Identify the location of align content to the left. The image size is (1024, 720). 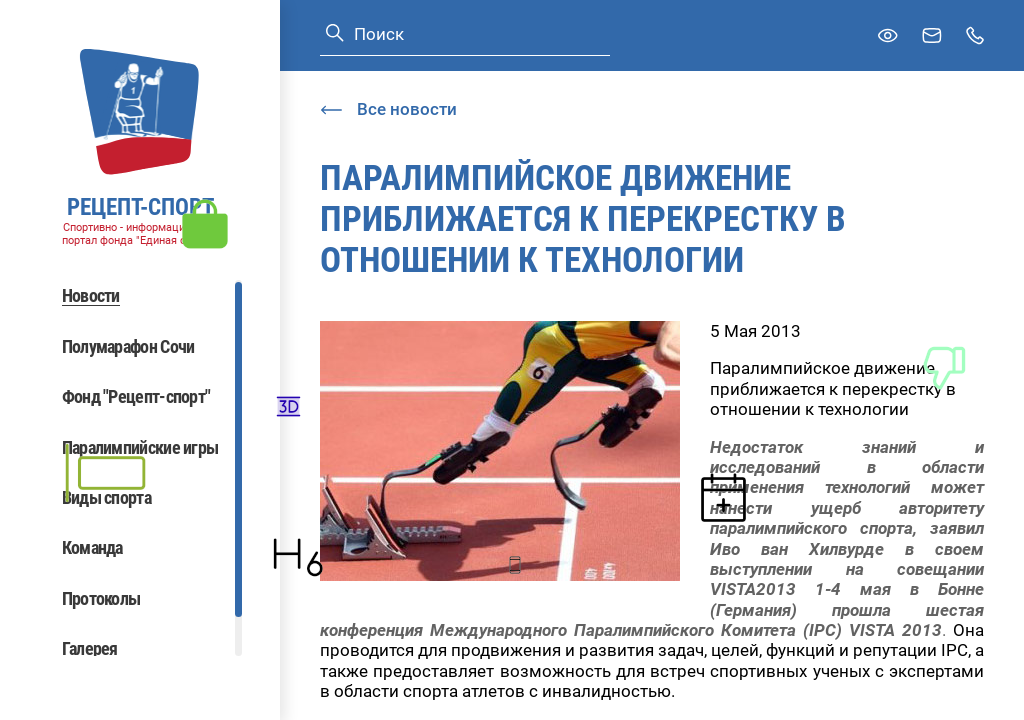
(104, 473).